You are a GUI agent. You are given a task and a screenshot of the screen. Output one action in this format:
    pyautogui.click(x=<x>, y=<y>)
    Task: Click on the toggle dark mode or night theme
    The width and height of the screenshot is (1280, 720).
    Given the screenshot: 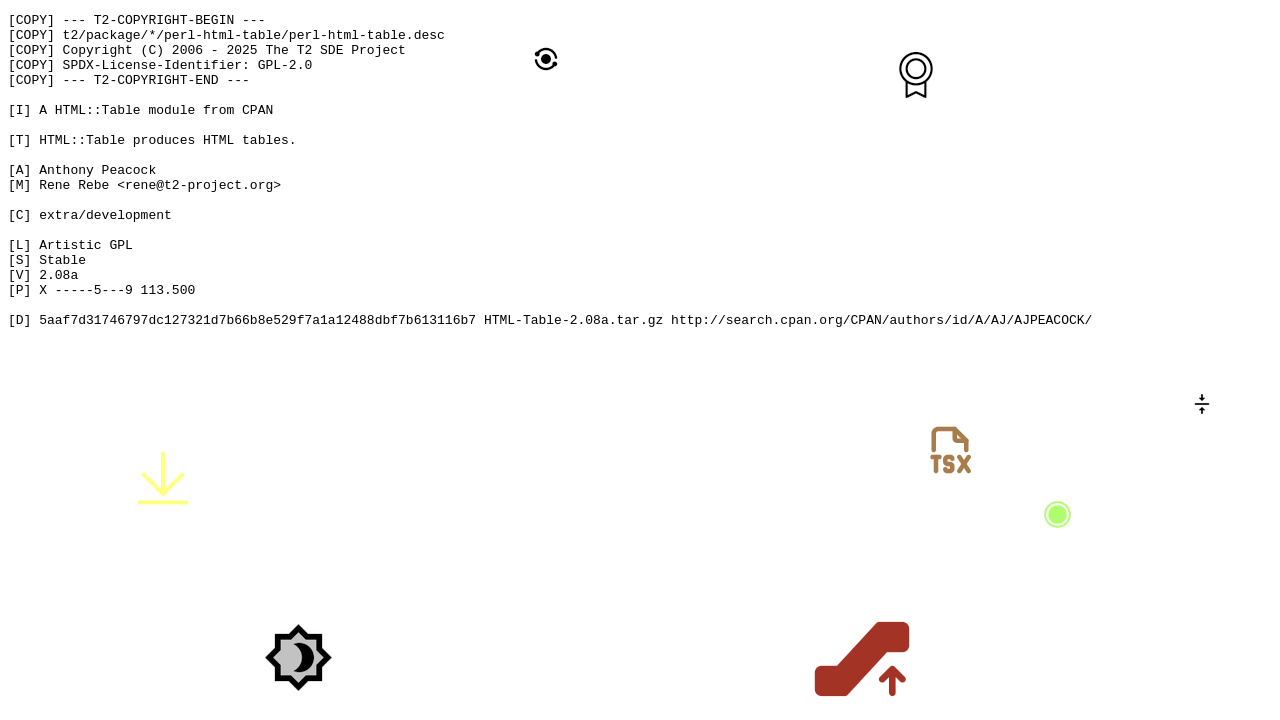 What is the action you would take?
    pyautogui.click(x=298, y=657)
    